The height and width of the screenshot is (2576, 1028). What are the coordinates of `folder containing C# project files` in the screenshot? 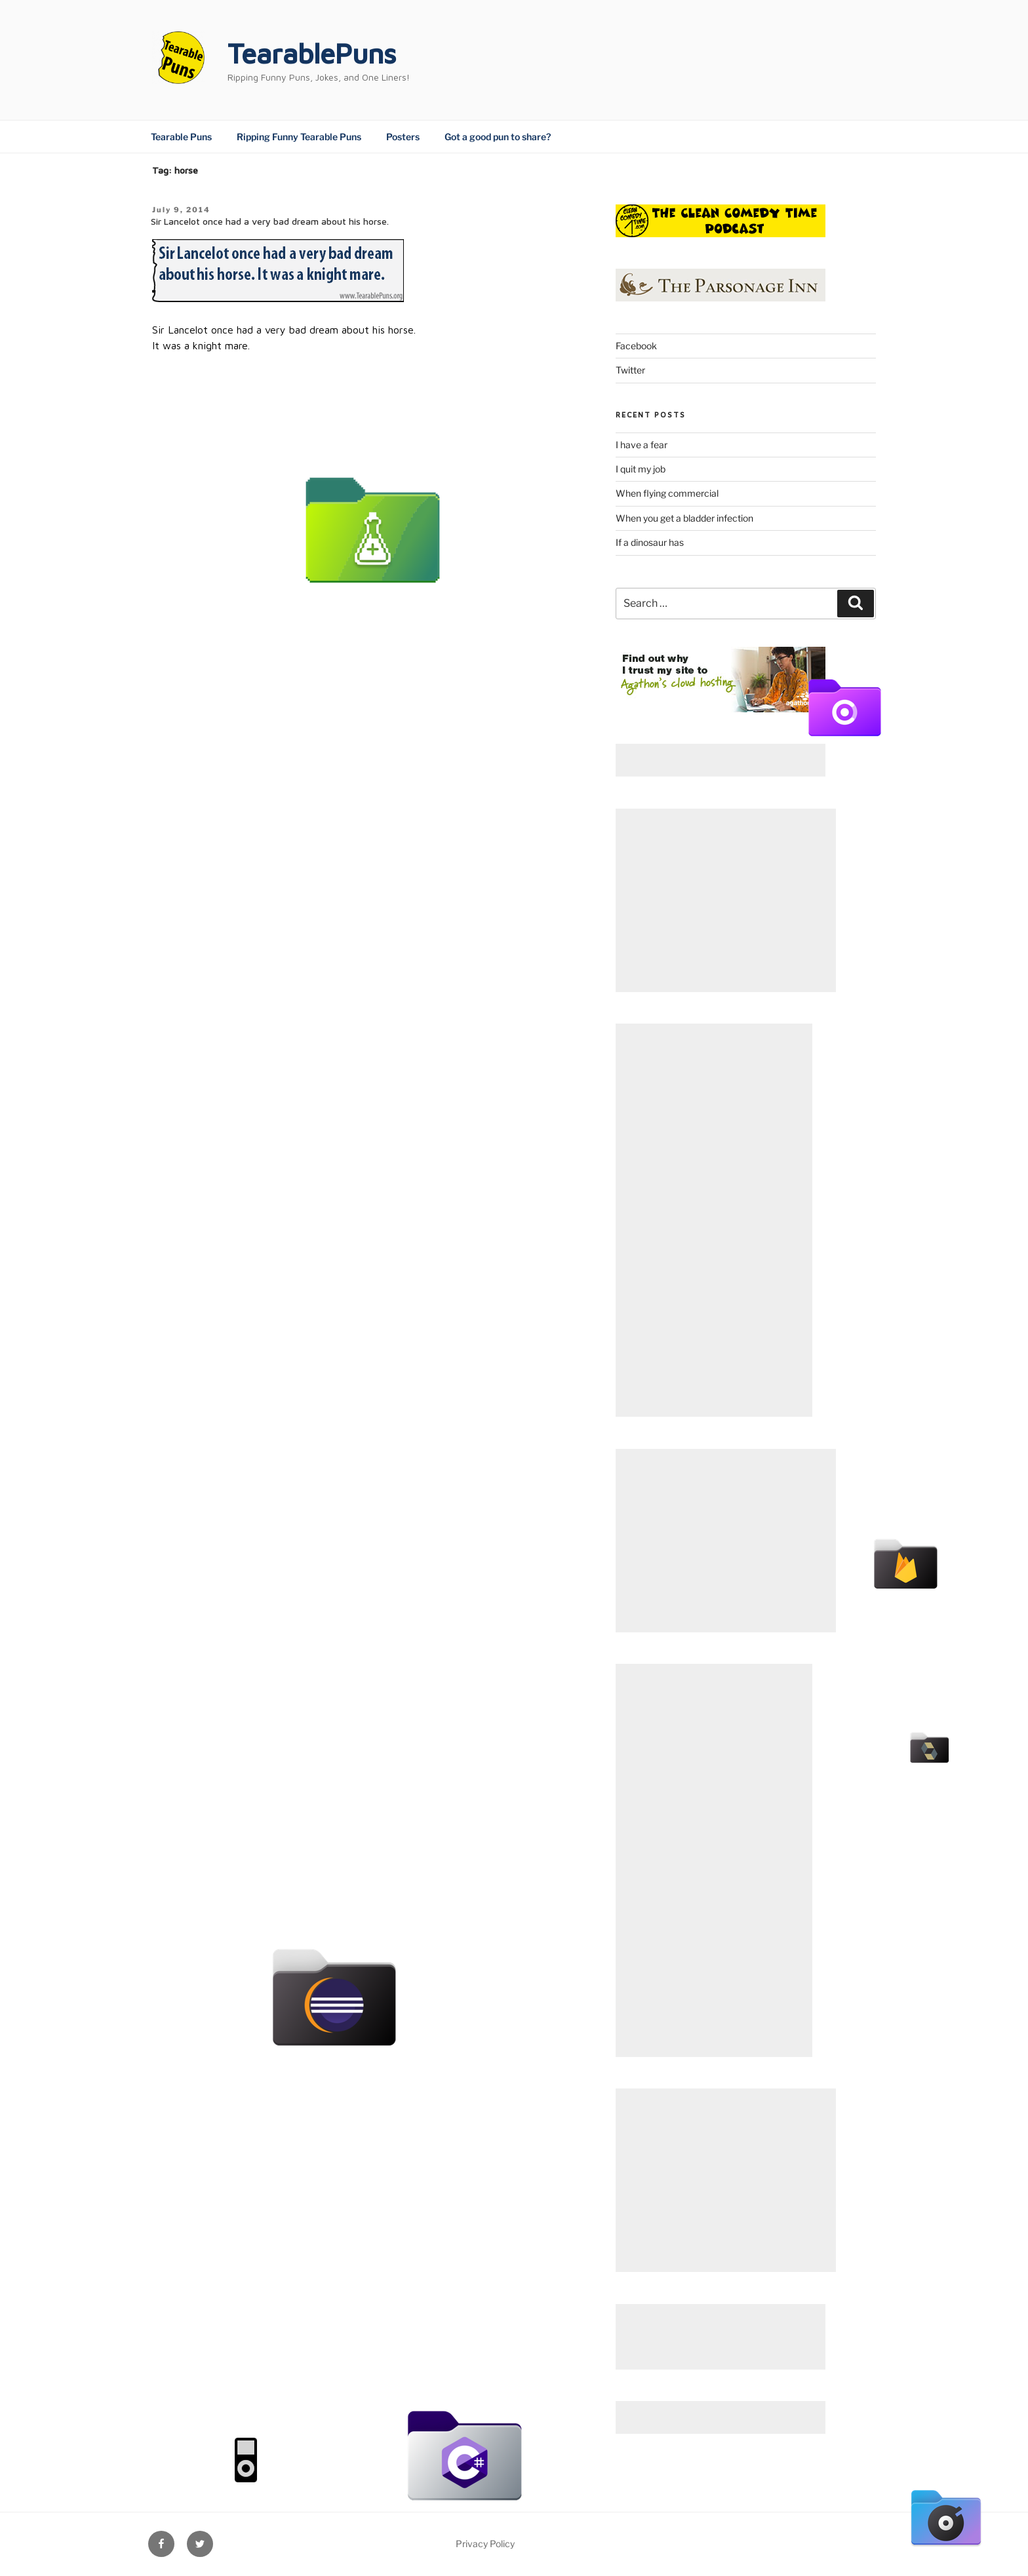 It's located at (464, 2459).